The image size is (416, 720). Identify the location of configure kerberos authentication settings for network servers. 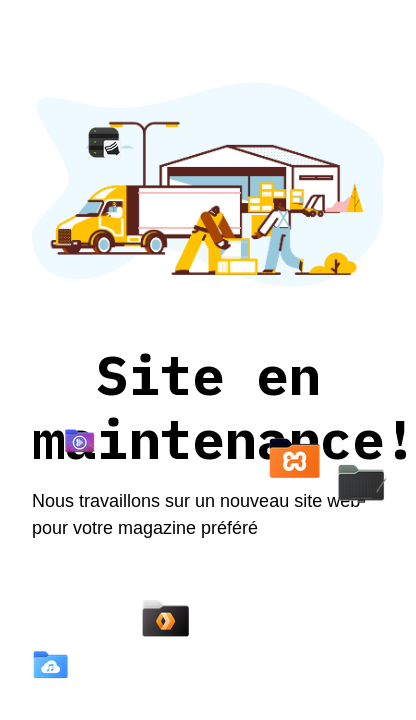
(104, 143).